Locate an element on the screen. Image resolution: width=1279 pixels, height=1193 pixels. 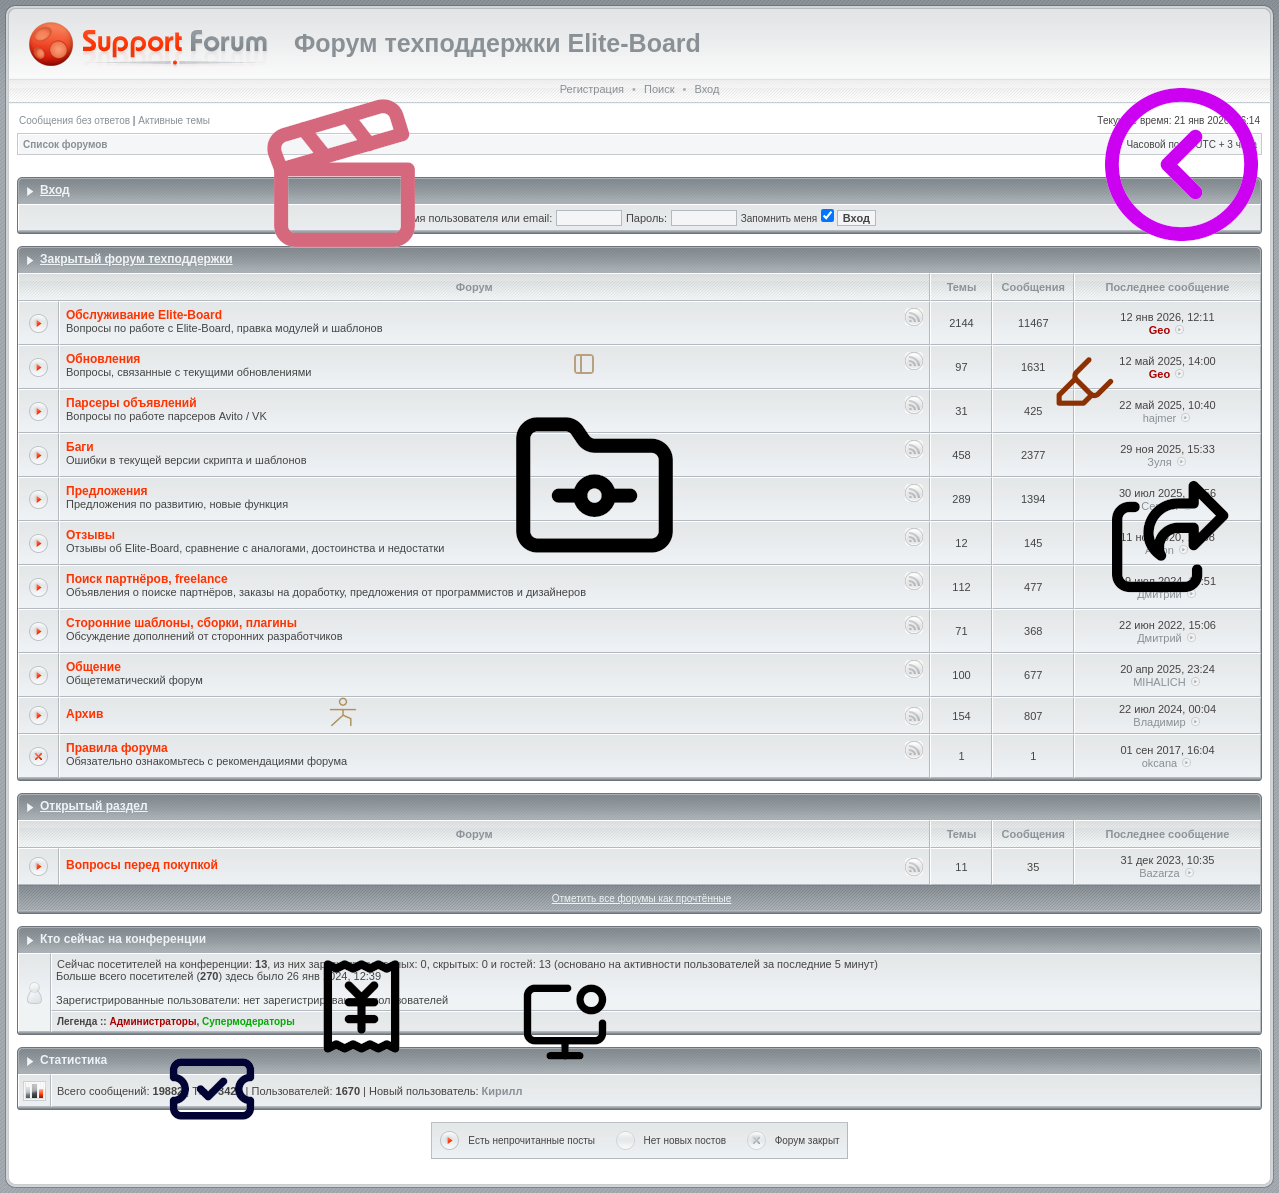
share this content externally is located at coordinates (1167, 536).